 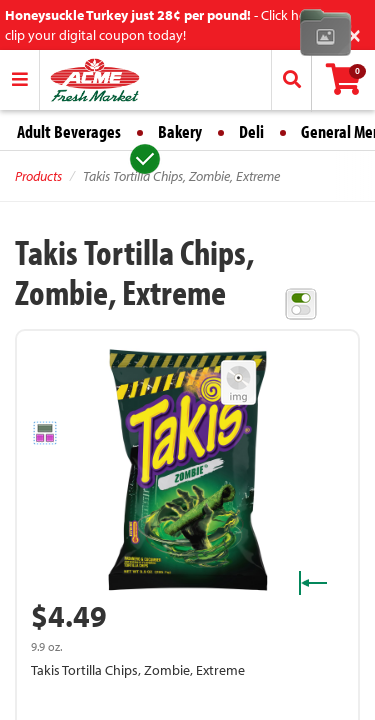 What do you see at coordinates (45, 433) in the screenshot?
I see `select all items in the current view` at bounding box center [45, 433].